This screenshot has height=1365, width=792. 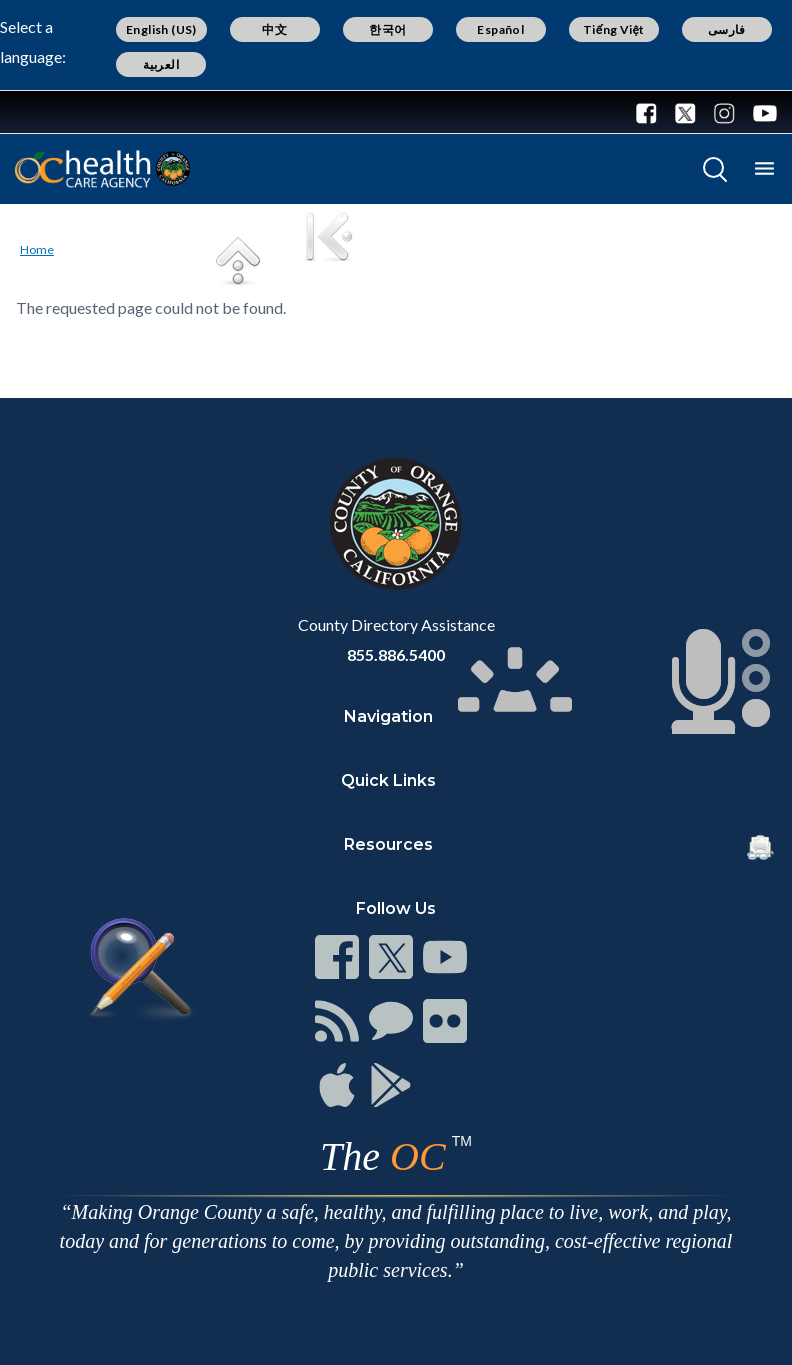 I want to click on mark email as read, so click(x=760, y=846).